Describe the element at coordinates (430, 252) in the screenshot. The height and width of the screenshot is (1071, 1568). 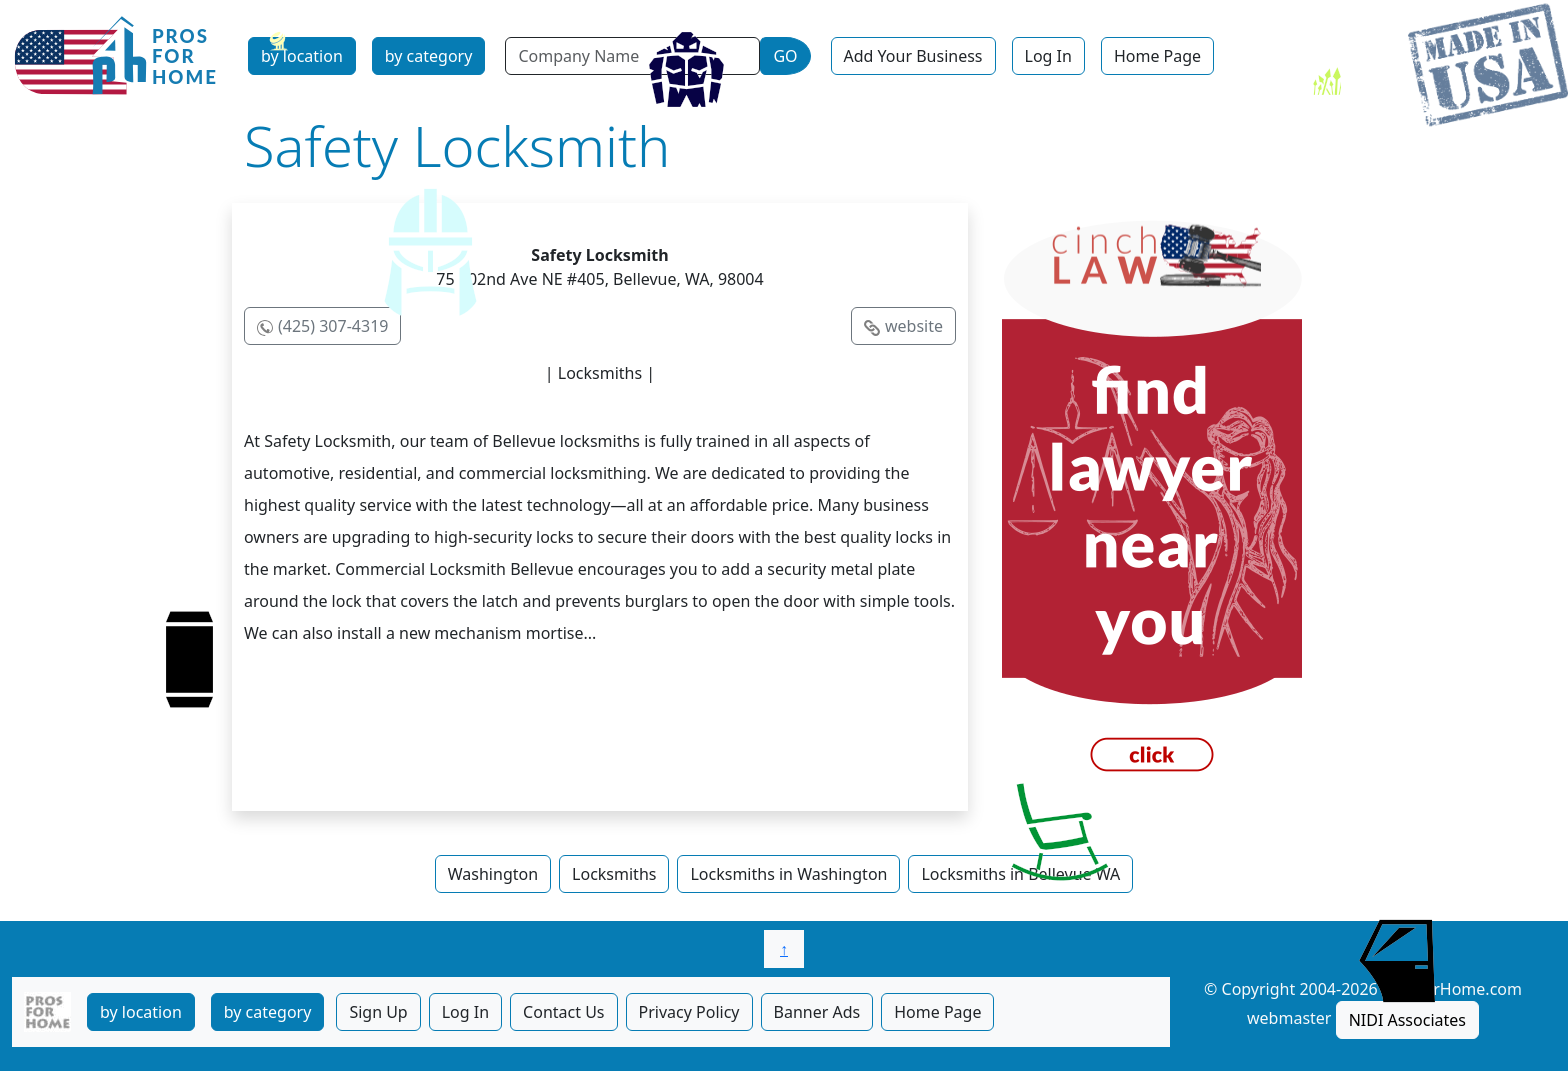
I see `select light armor class` at that location.